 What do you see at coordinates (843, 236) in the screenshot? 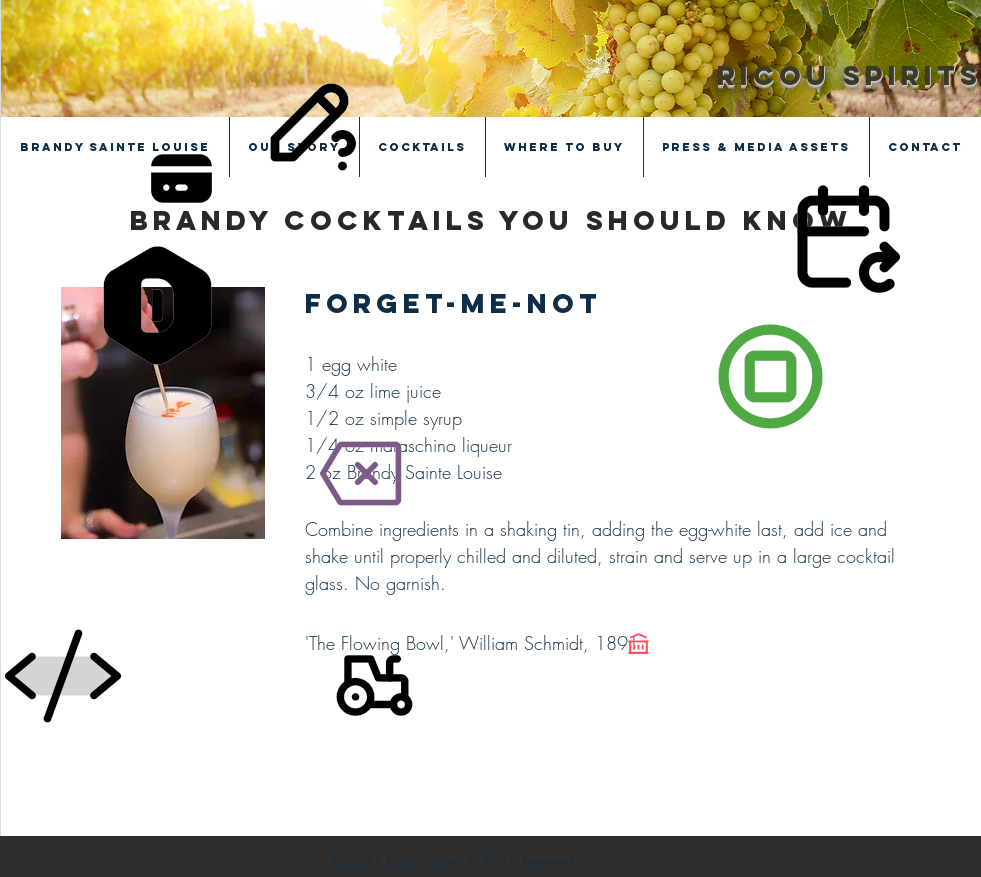
I see `set up a recurring event` at bounding box center [843, 236].